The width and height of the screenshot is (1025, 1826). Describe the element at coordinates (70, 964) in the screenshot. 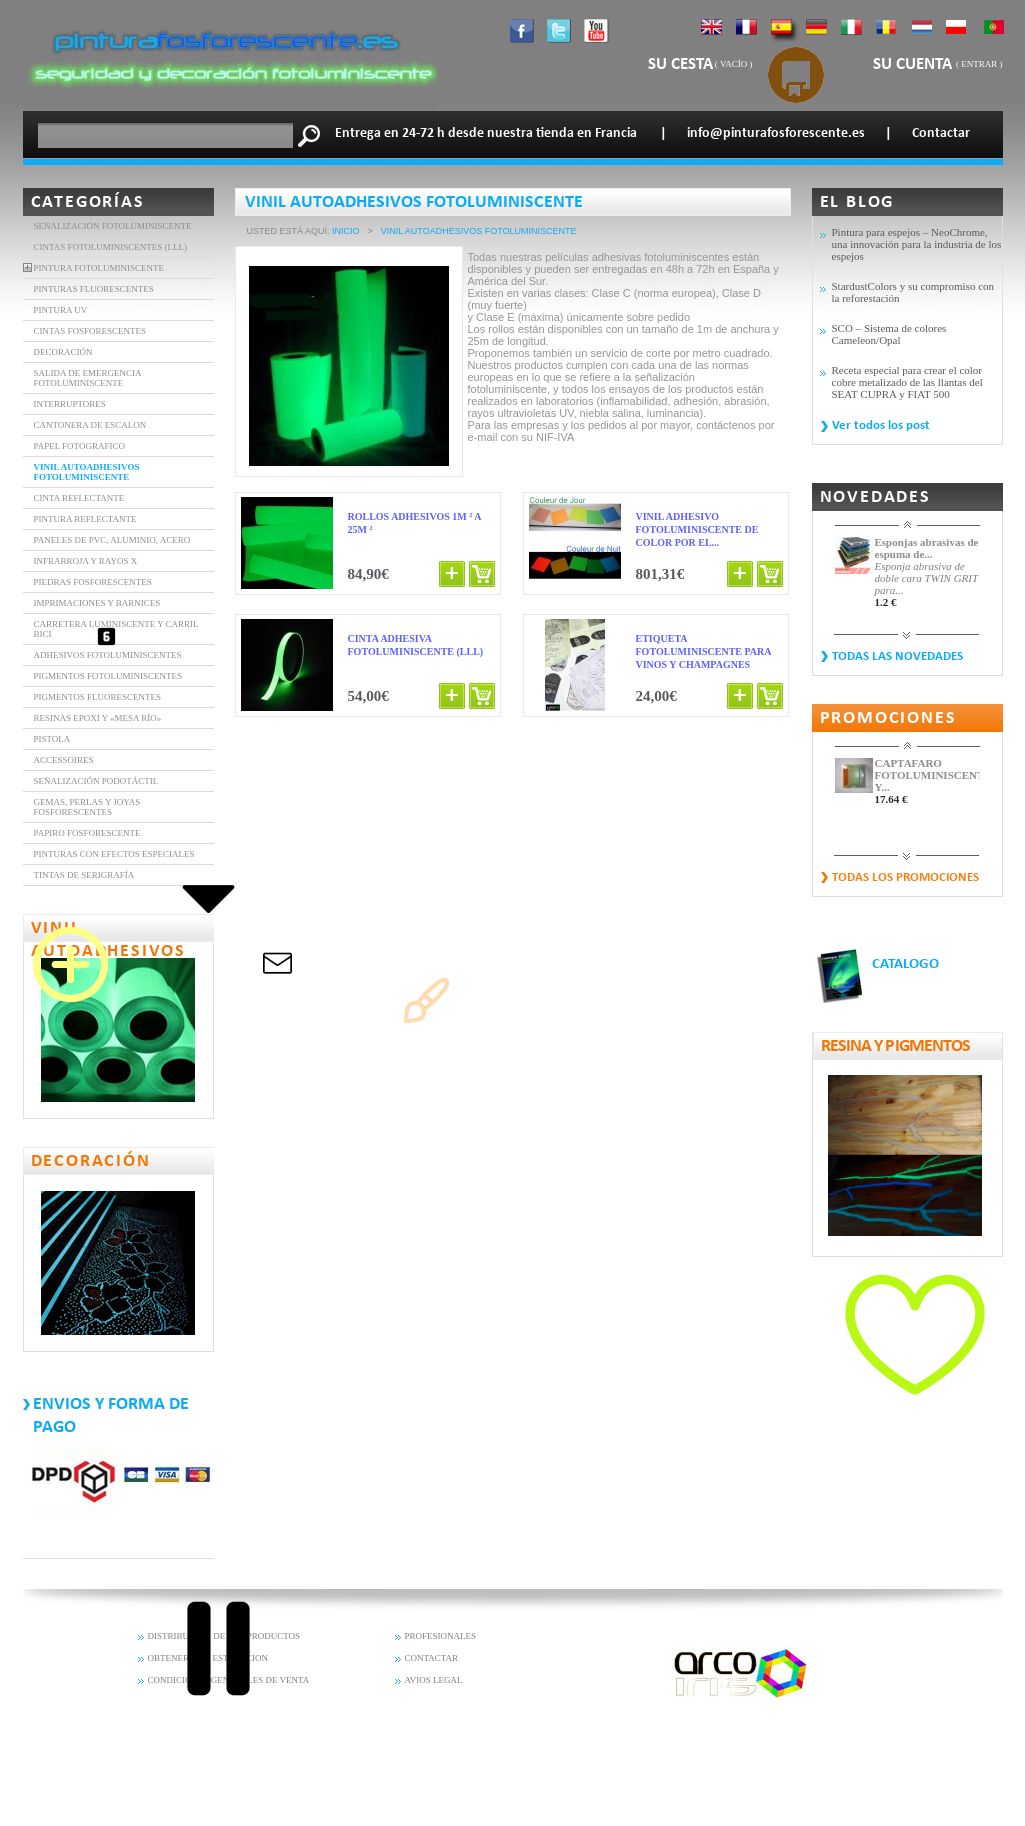

I see `add a new item` at that location.